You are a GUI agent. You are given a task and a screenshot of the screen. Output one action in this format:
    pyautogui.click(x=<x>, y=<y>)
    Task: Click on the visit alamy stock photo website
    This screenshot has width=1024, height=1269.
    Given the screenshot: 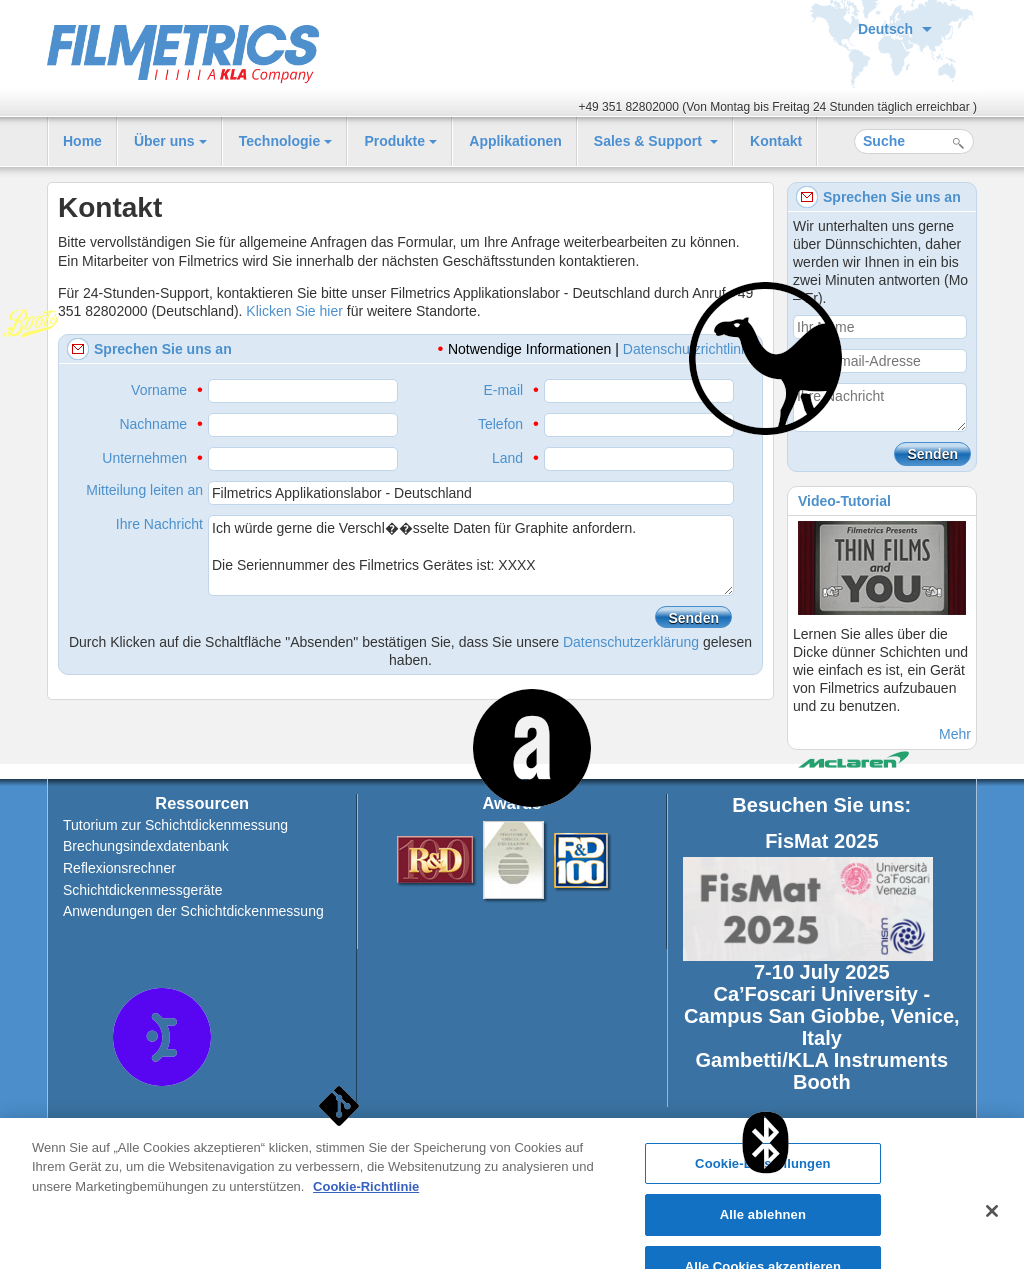 What is the action you would take?
    pyautogui.click(x=532, y=748)
    